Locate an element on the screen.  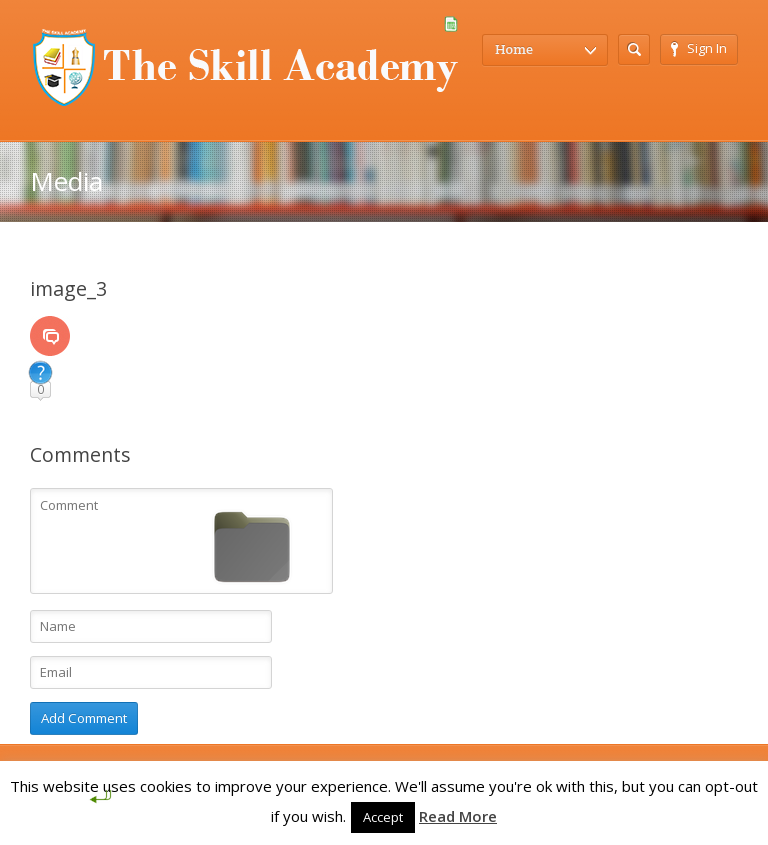
open a folder to view its contents is located at coordinates (252, 547).